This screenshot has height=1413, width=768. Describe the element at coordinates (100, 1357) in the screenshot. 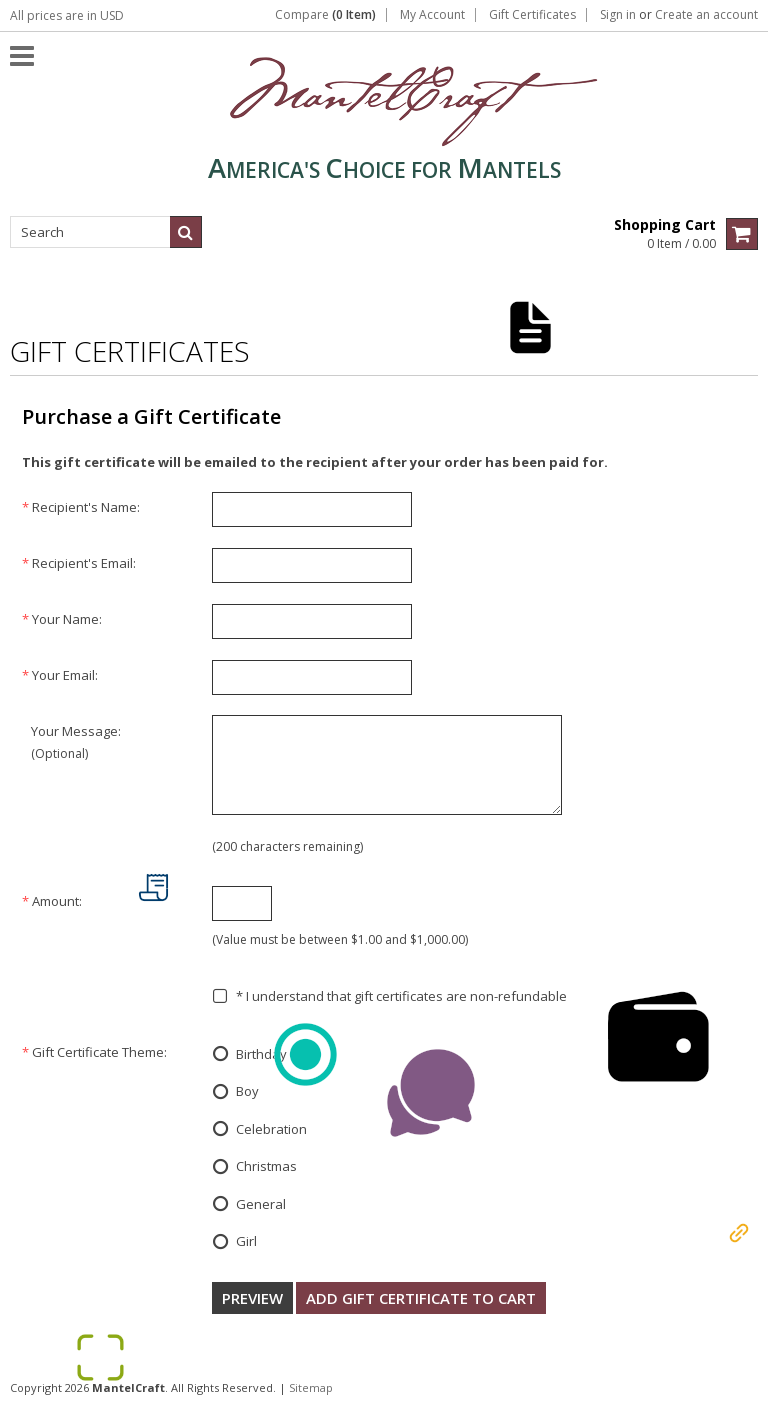

I see `scan a QR code or barcode` at that location.